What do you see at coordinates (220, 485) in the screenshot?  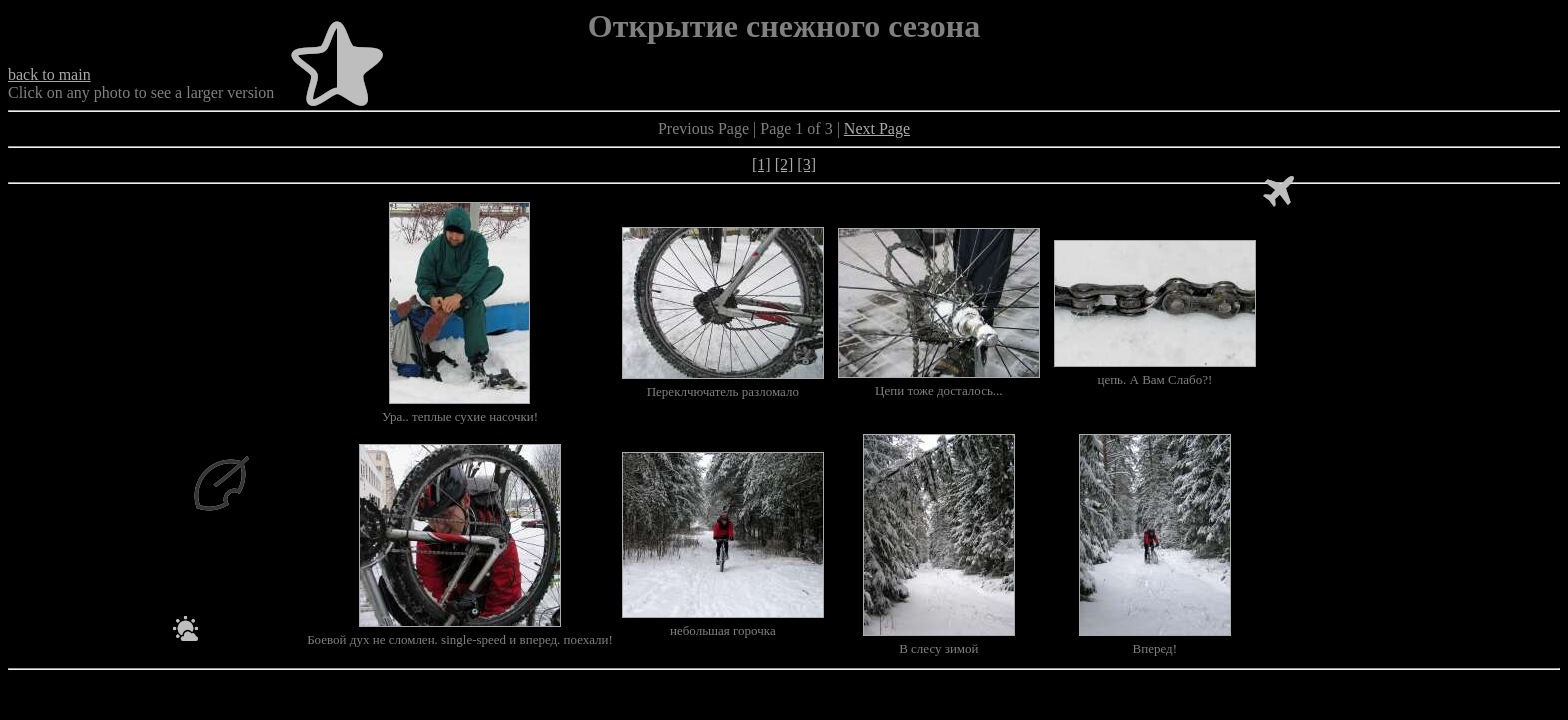 I see `access nature and plant emoji category` at bounding box center [220, 485].